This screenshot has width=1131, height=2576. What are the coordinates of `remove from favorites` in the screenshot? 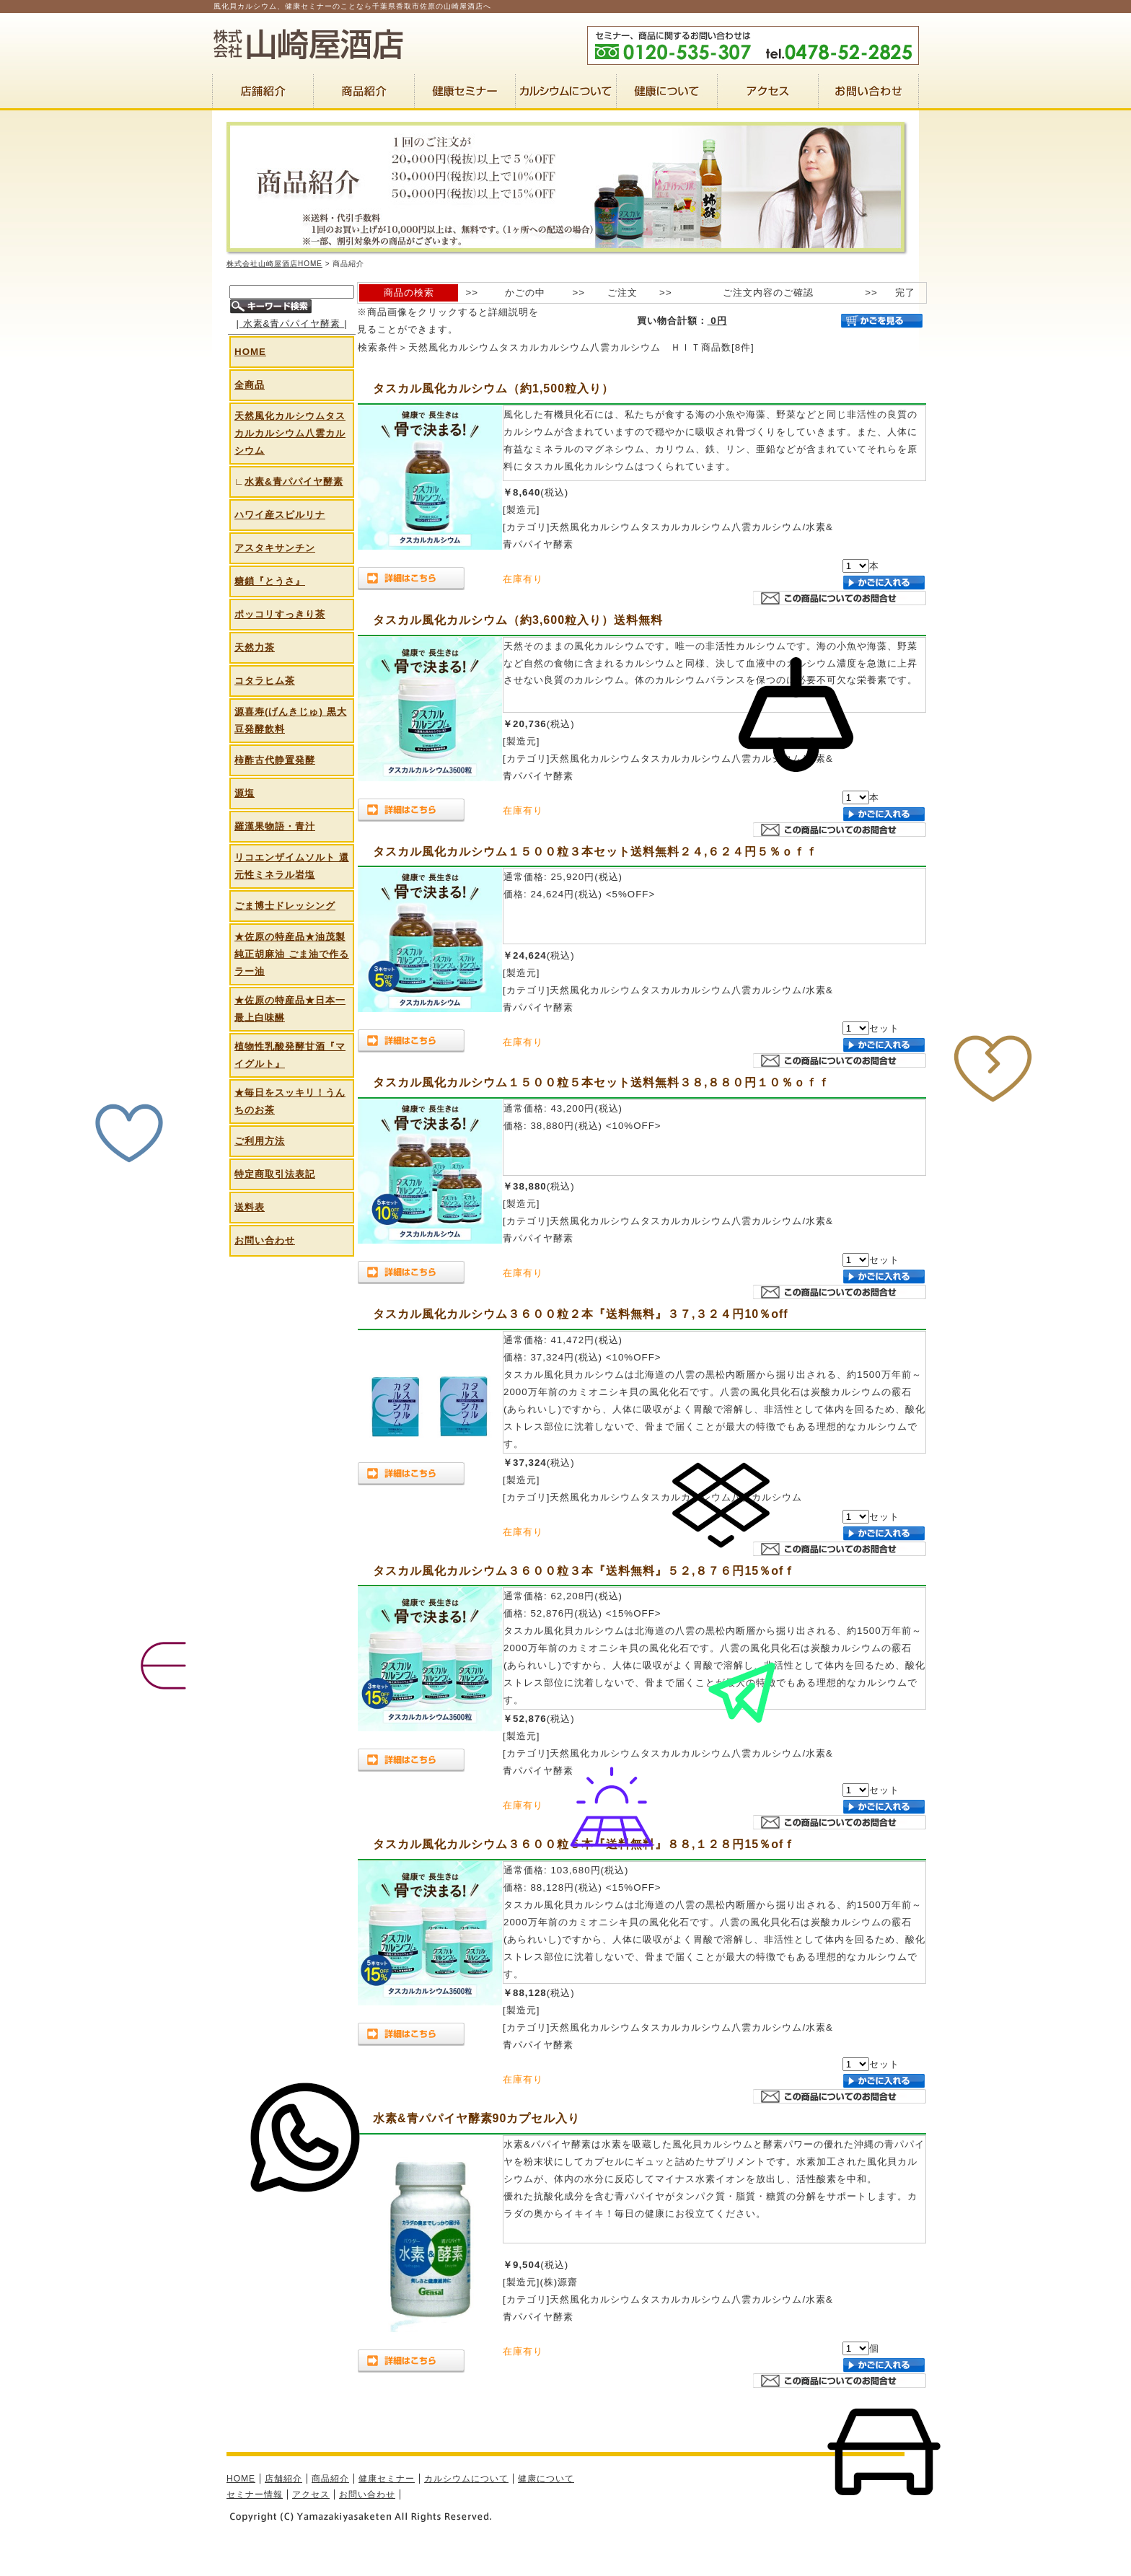 It's located at (993, 1065).